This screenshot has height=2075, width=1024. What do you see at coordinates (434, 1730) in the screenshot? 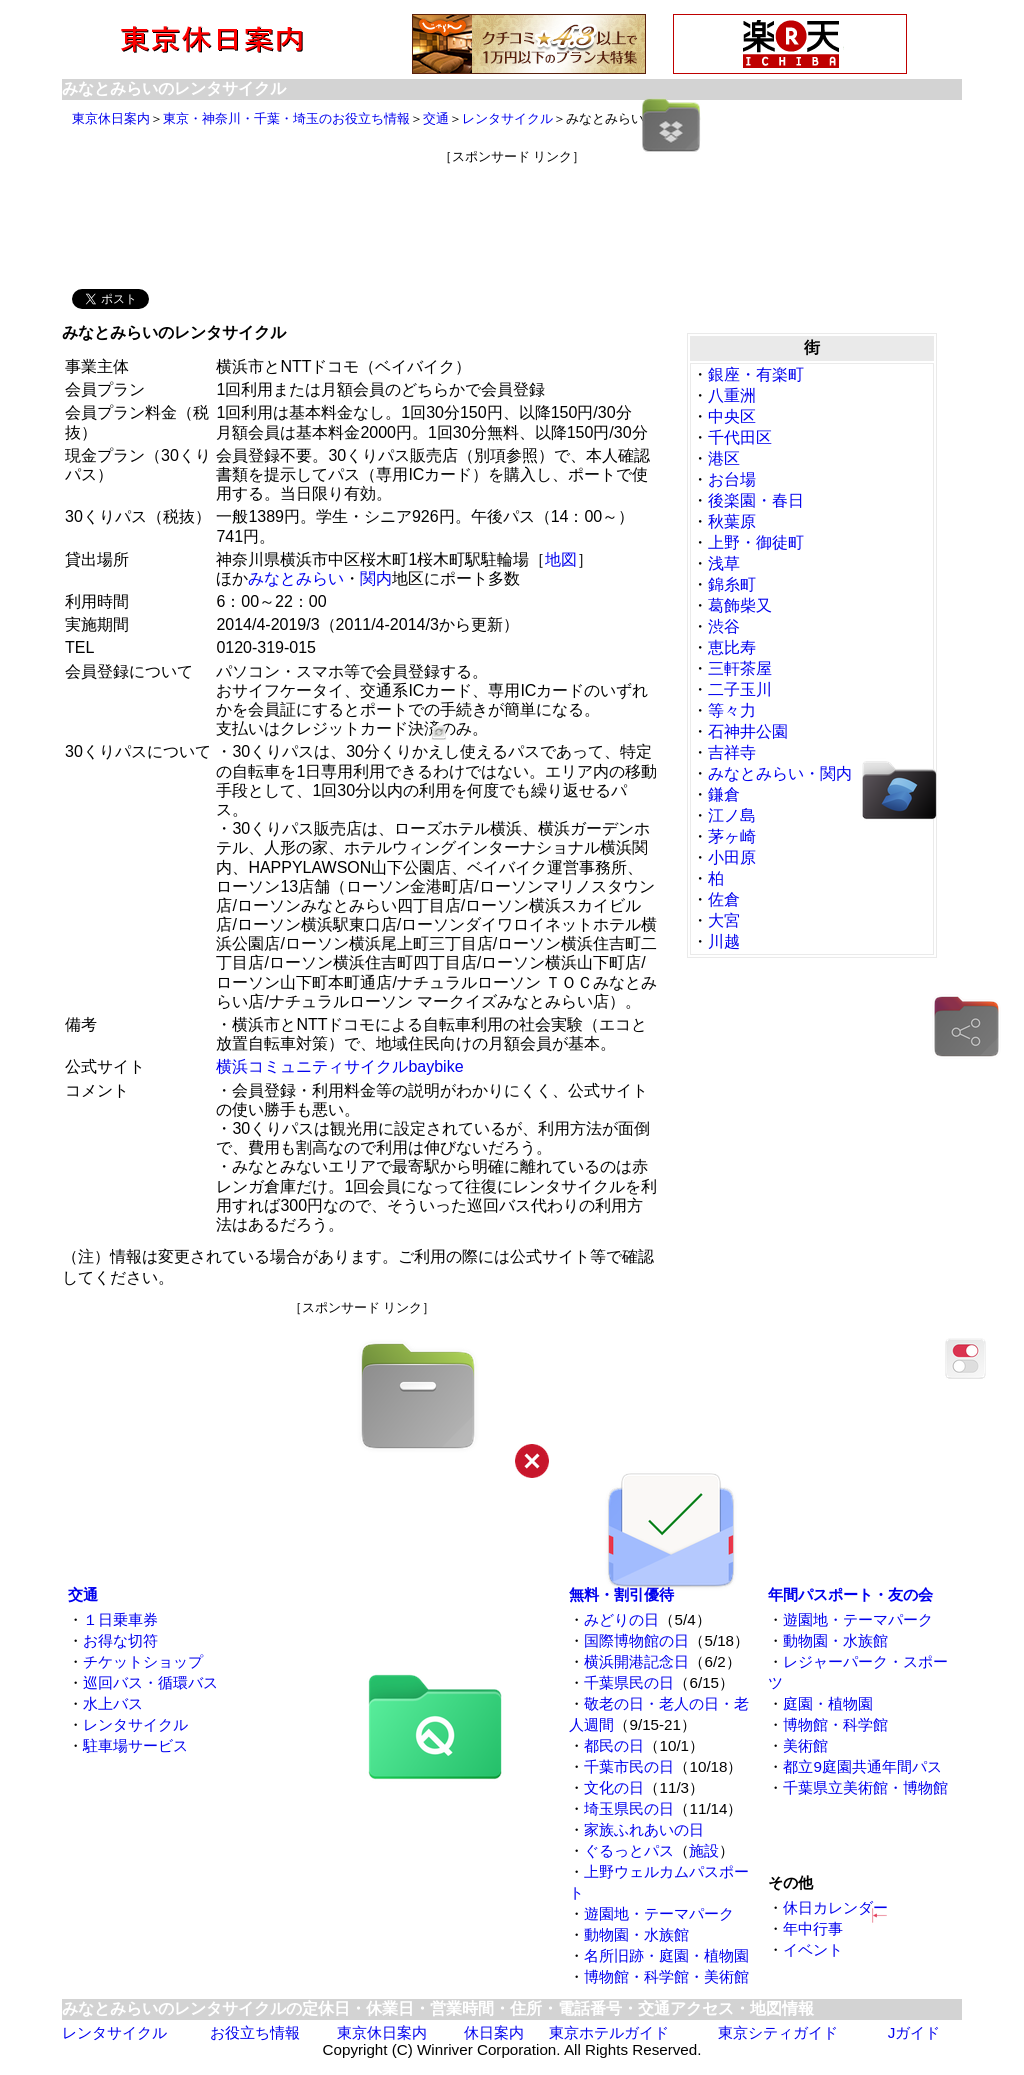
I see `open android 10 system folder` at bounding box center [434, 1730].